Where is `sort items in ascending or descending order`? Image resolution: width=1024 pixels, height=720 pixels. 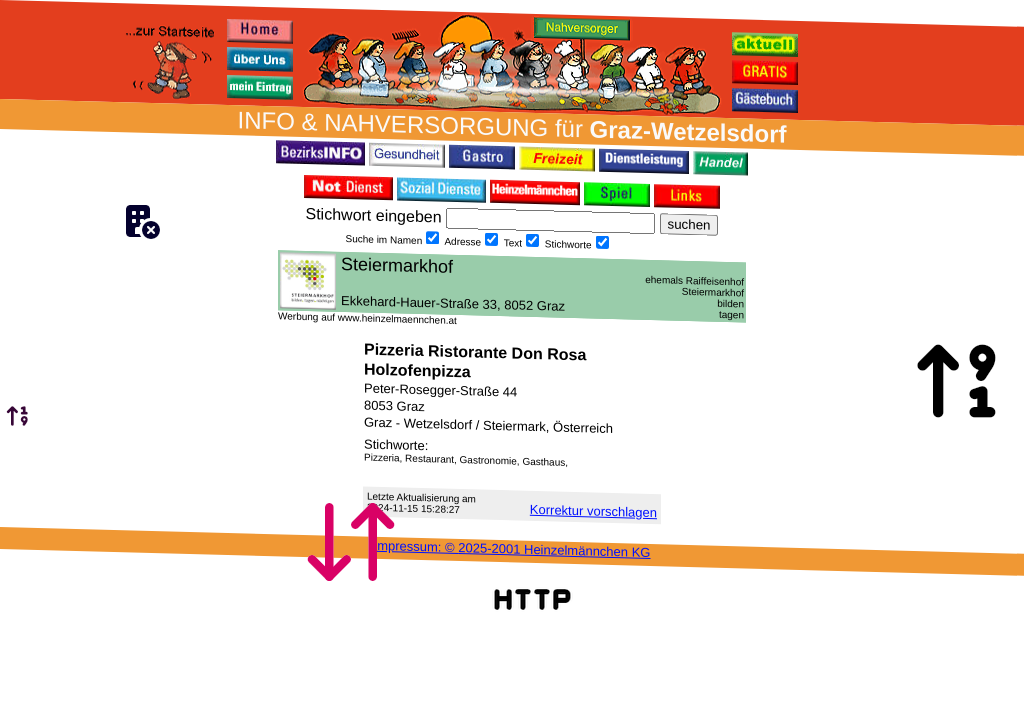 sort items in ascending or descending order is located at coordinates (351, 542).